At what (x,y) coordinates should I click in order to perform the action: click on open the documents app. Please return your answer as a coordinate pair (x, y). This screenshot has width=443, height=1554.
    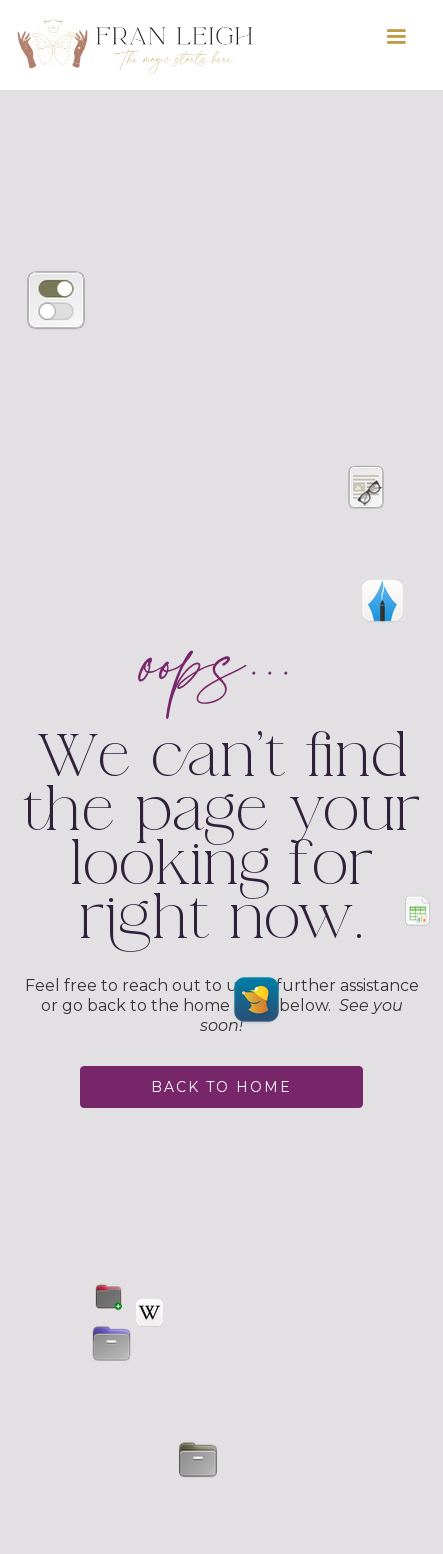
    Looking at the image, I should click on (366, 487).